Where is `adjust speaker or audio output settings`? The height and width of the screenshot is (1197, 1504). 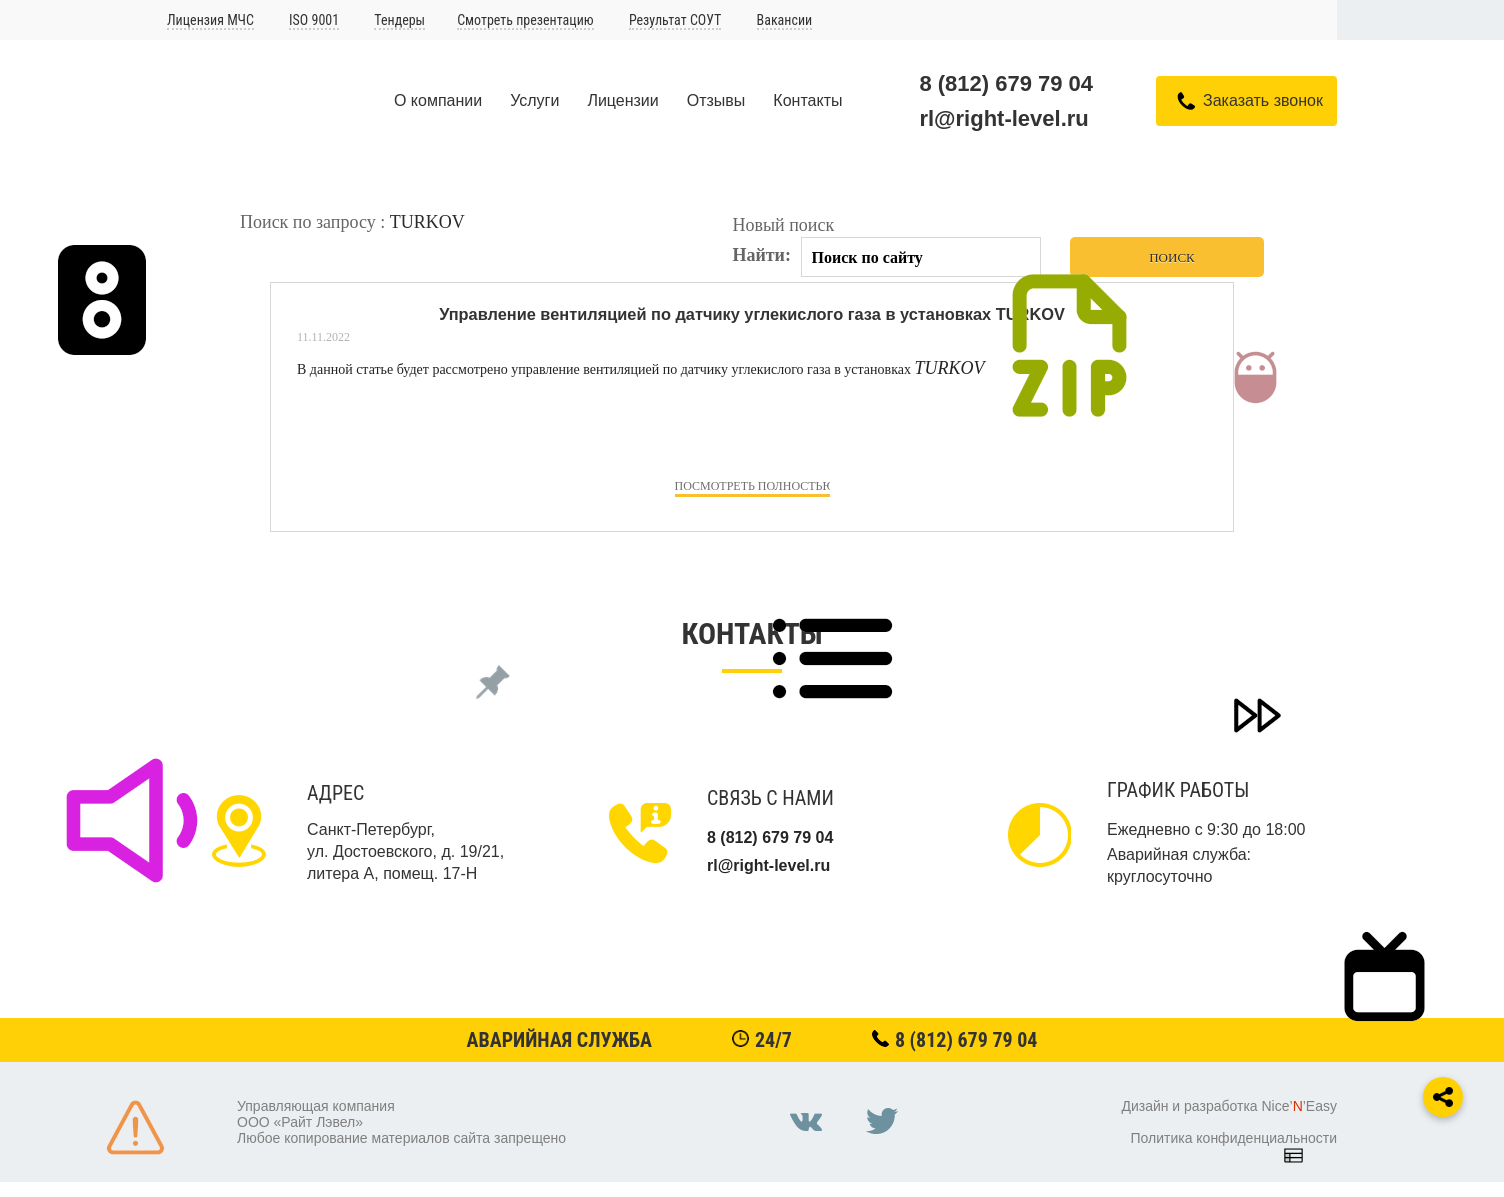 adjust speaker or audio output settings is located at coordinates (102, 300).